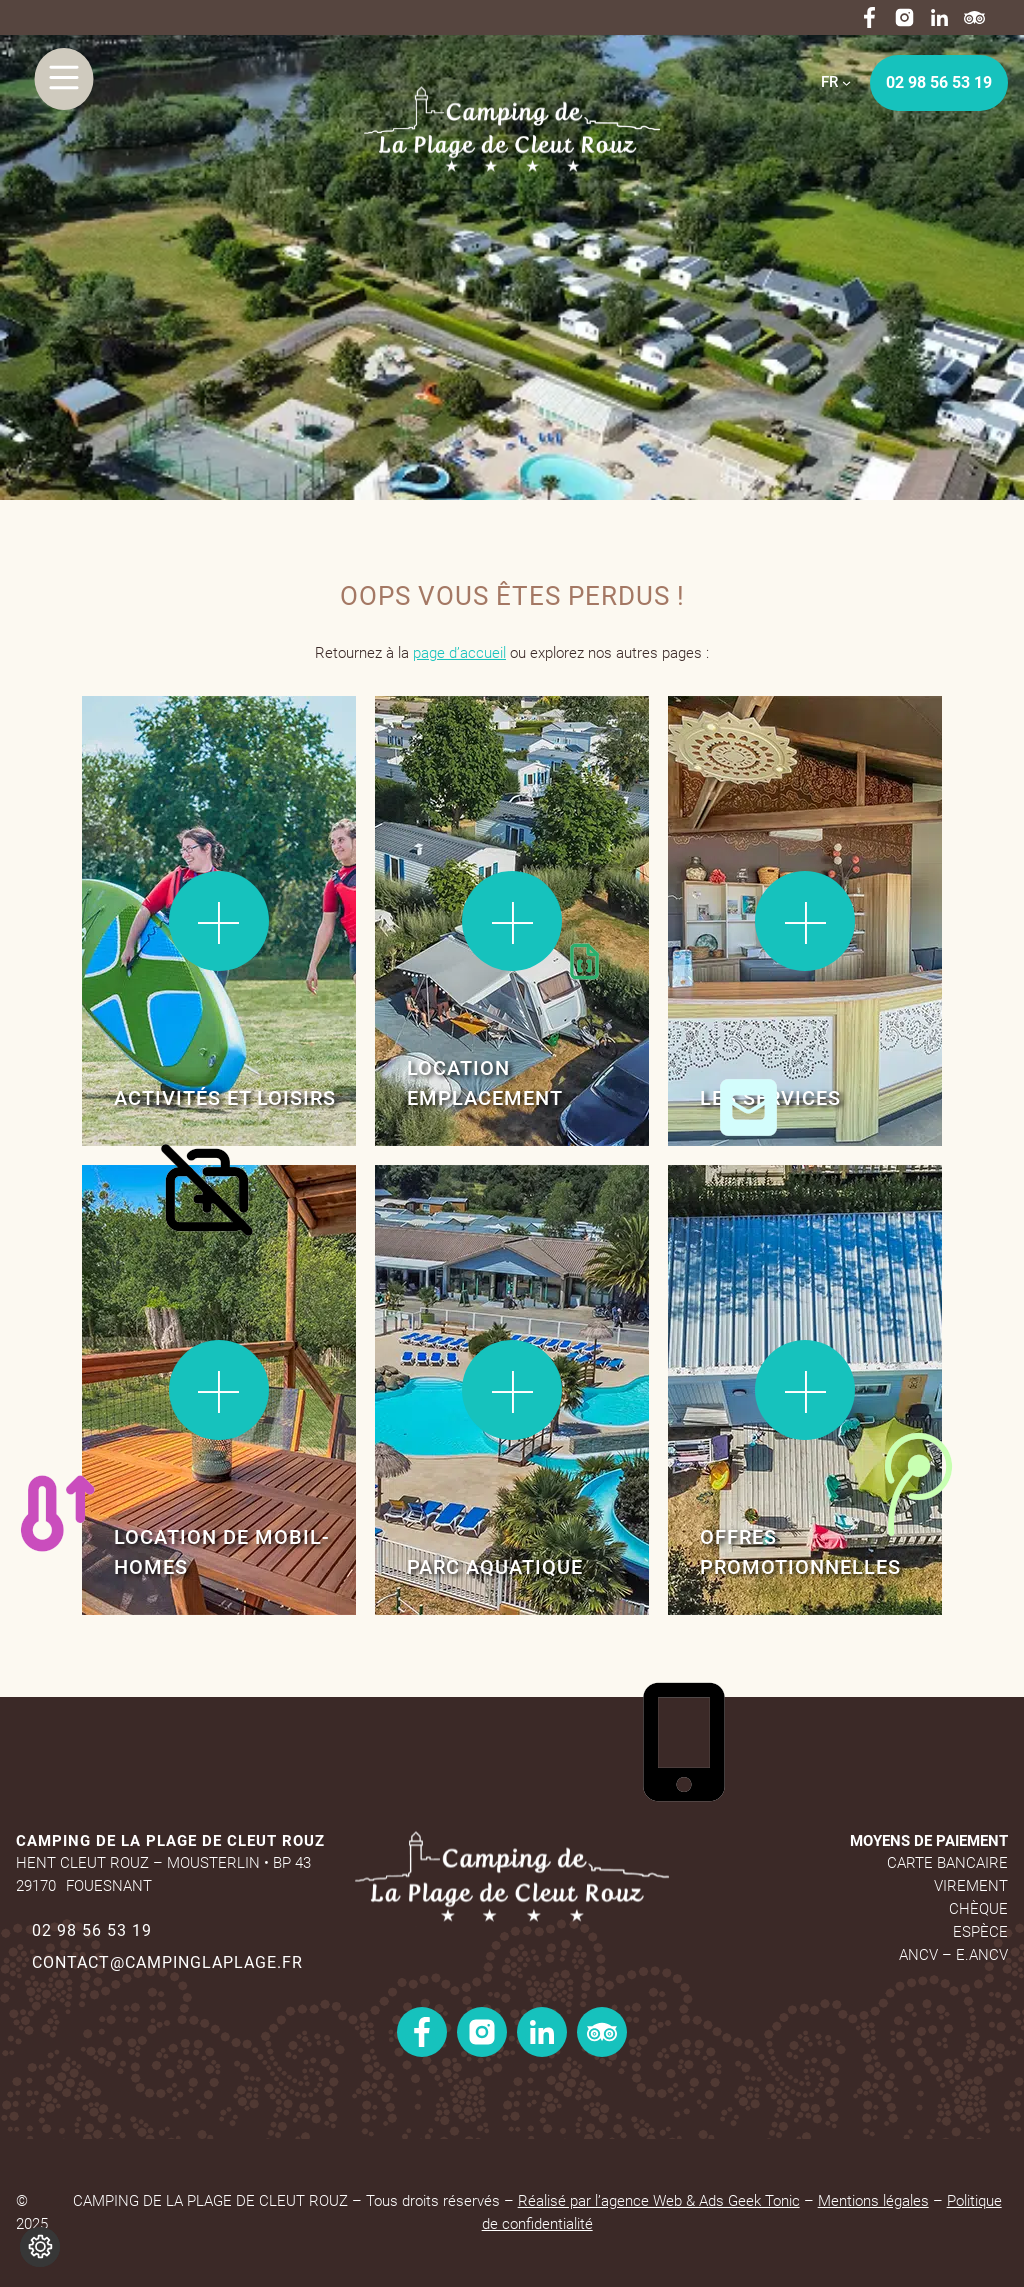 The image size is (1024, 2287). I want to click on first aid or medical services unavailable, so click(207, 1190).